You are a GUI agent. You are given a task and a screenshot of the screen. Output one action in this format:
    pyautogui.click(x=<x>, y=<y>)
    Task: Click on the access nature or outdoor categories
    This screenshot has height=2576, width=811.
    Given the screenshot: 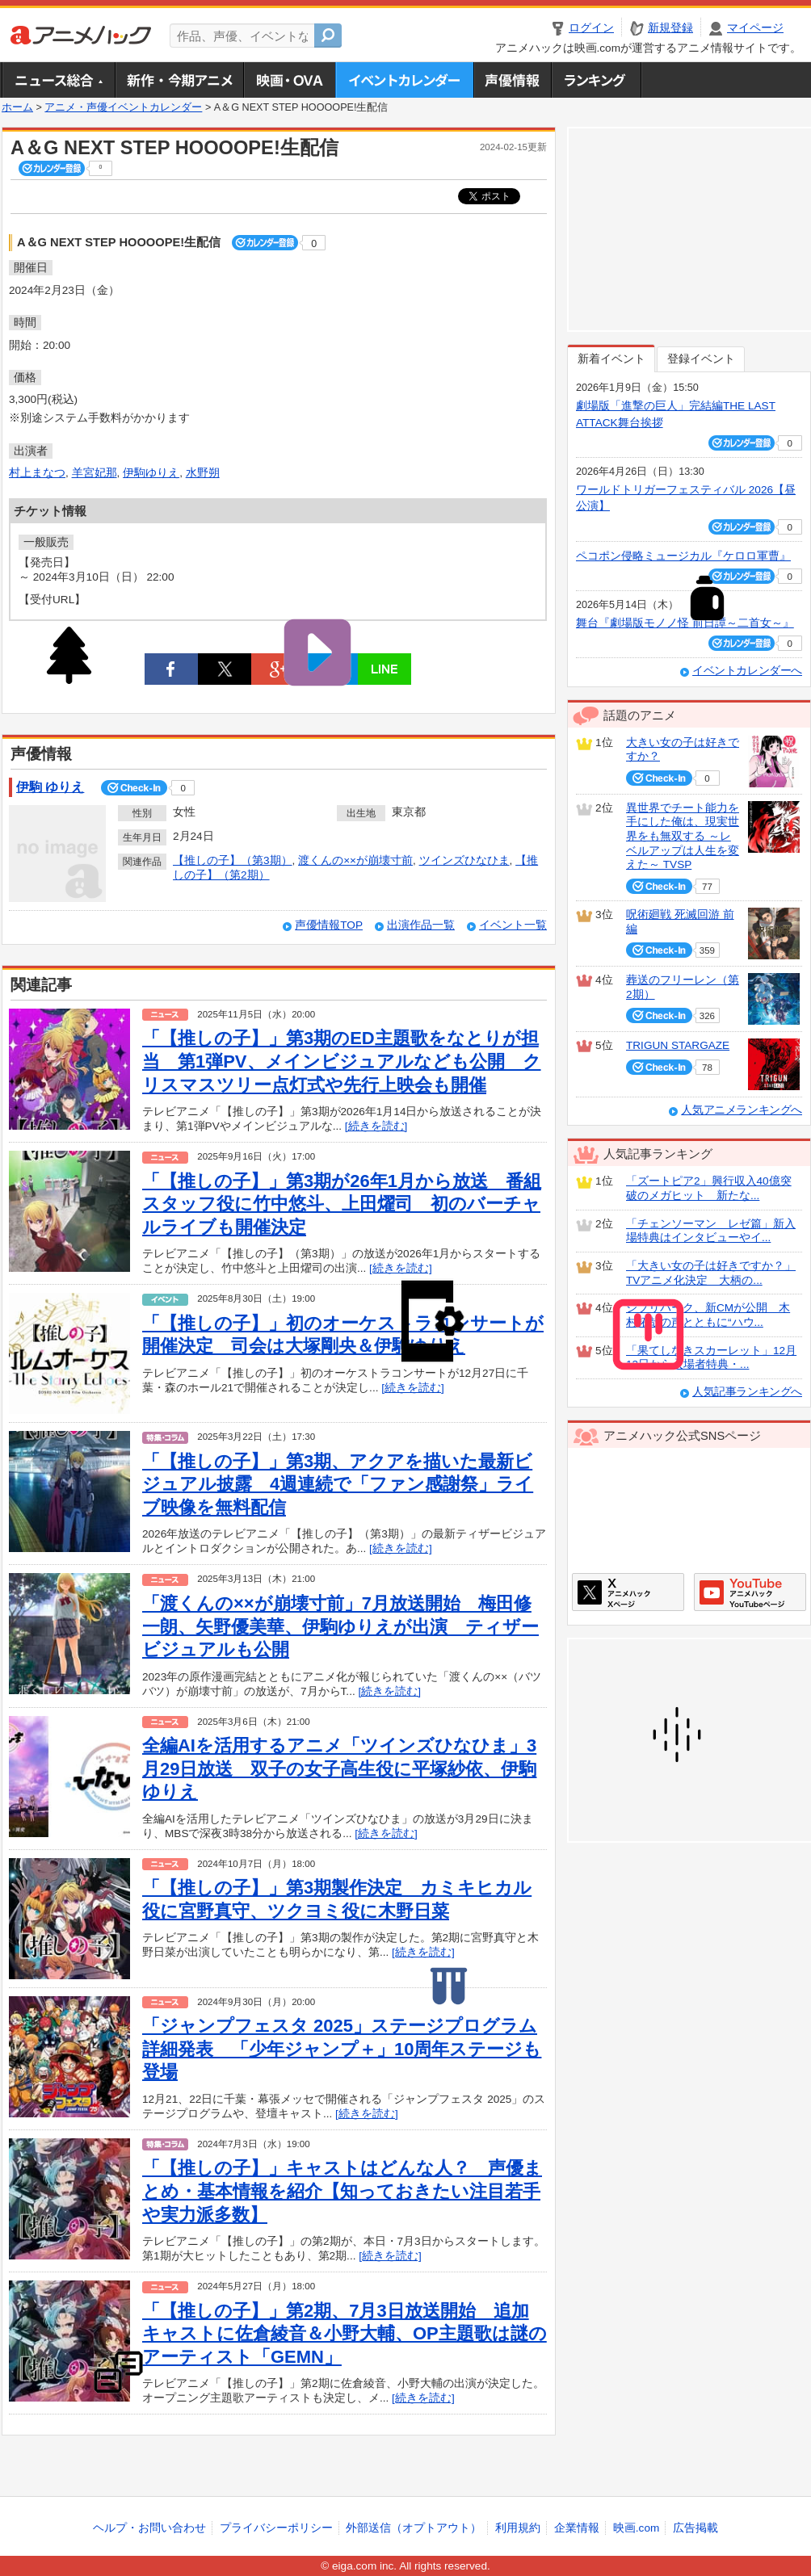 What is the action you would take?
    pyautogui.click(x=69, y=655)
    